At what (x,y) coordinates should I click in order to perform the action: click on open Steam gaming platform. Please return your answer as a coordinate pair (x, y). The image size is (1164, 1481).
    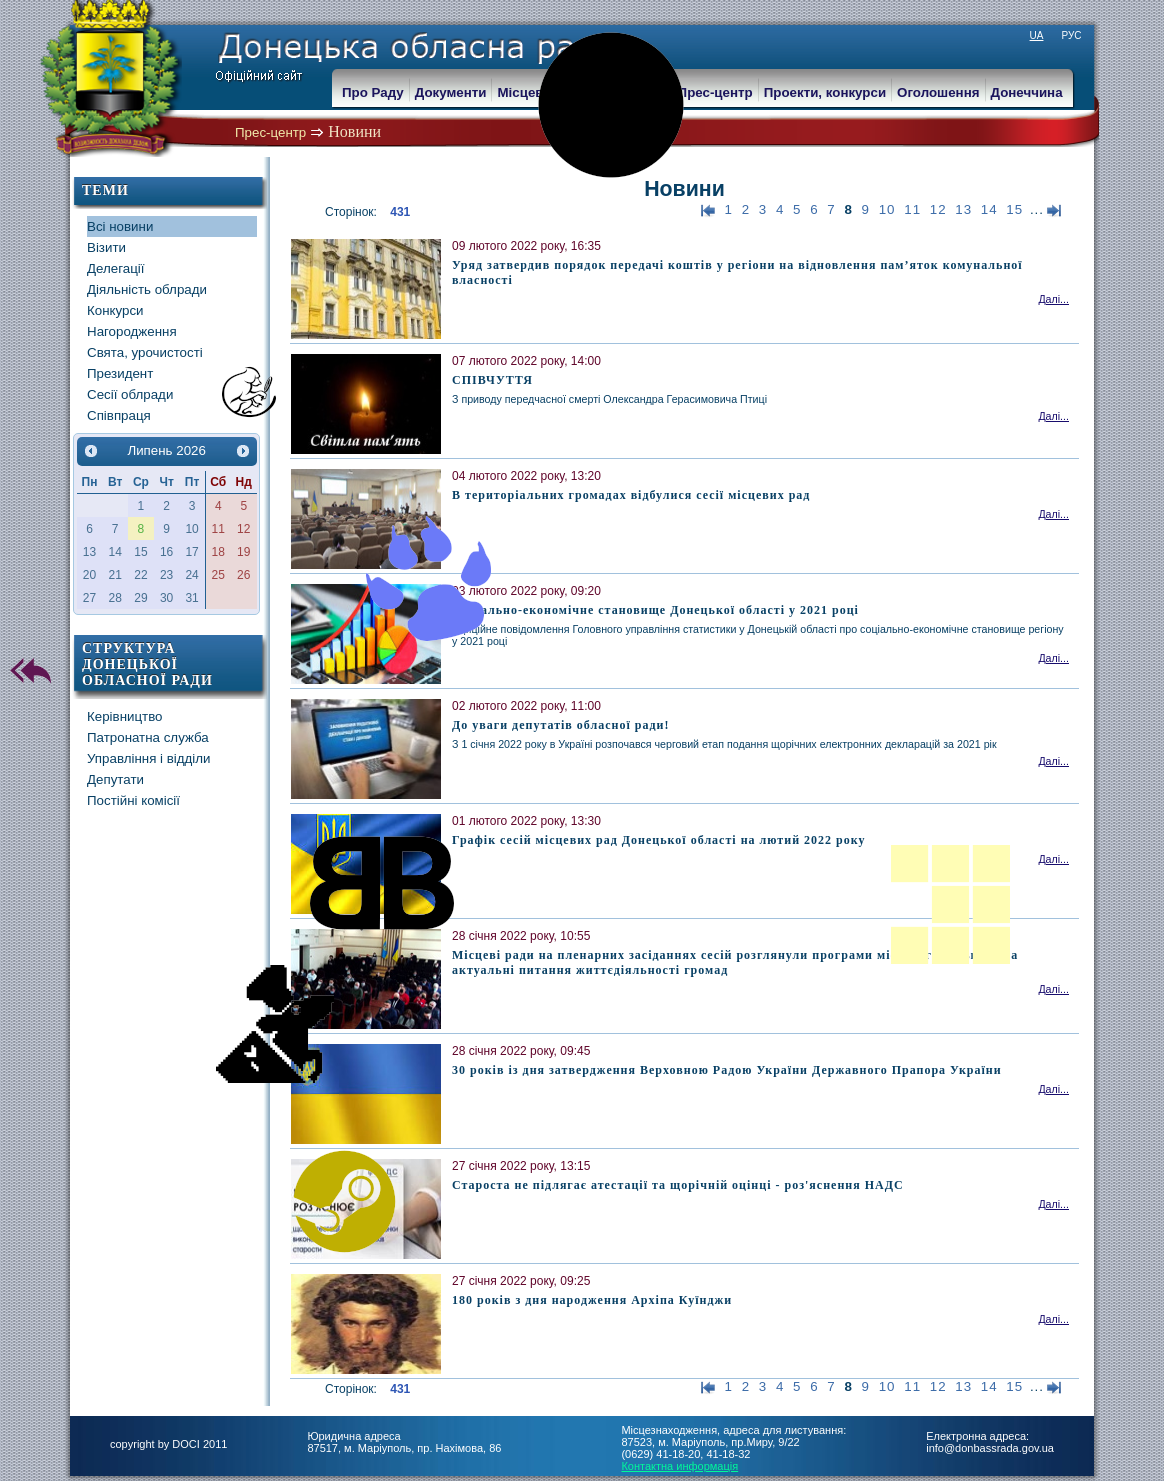
    Looking at the image, I should click on (344, 1201).